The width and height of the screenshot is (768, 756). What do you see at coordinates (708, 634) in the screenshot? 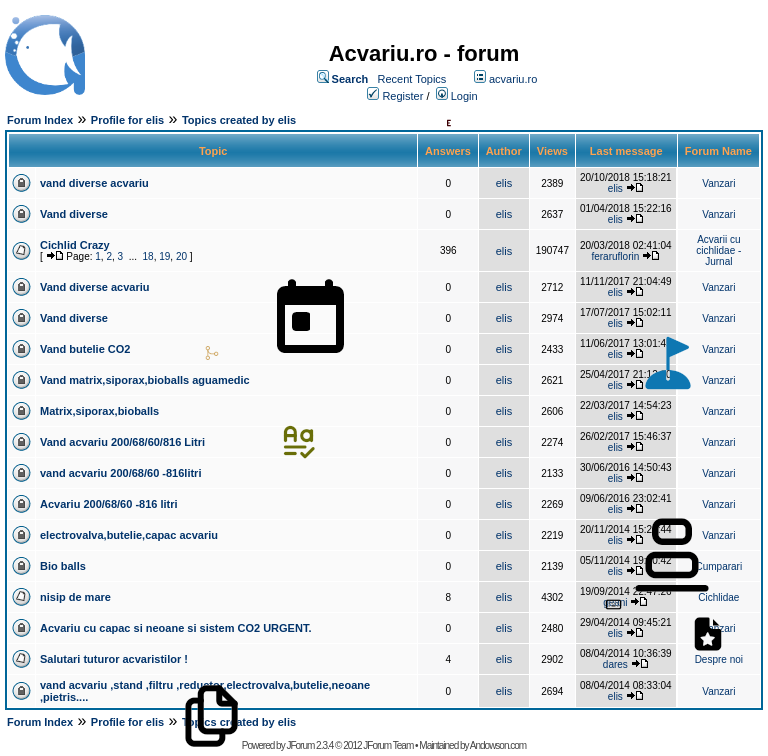
I see `view starred or favorite files` at bounding box center [708, 634].